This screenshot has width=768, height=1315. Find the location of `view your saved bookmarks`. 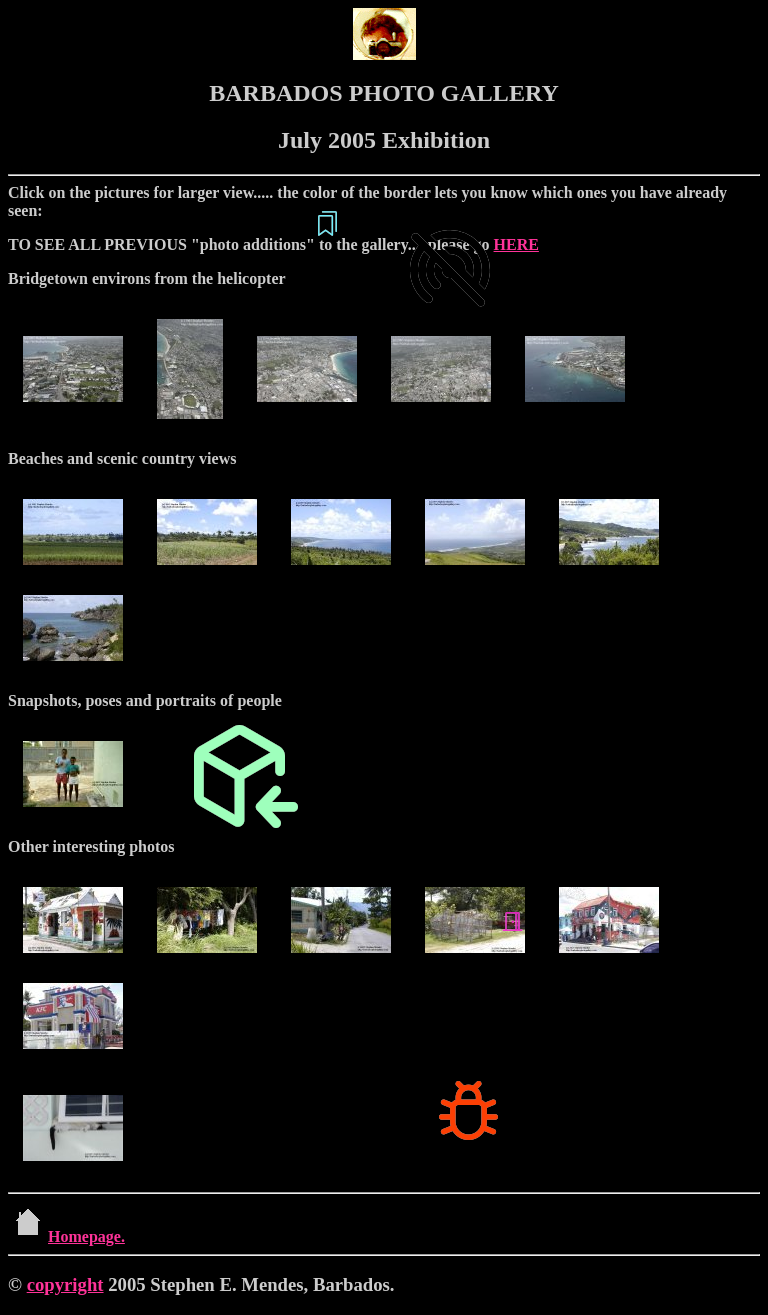

view your saved bookmarks is located at coordinates (327, 223).